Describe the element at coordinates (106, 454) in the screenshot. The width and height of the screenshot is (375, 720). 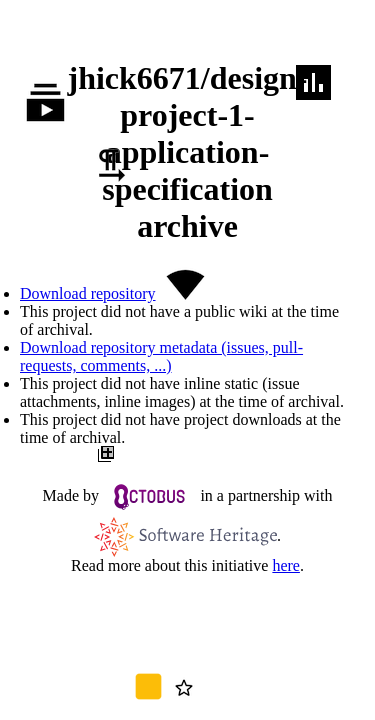
I see `add a new photo to your collection` at that location.